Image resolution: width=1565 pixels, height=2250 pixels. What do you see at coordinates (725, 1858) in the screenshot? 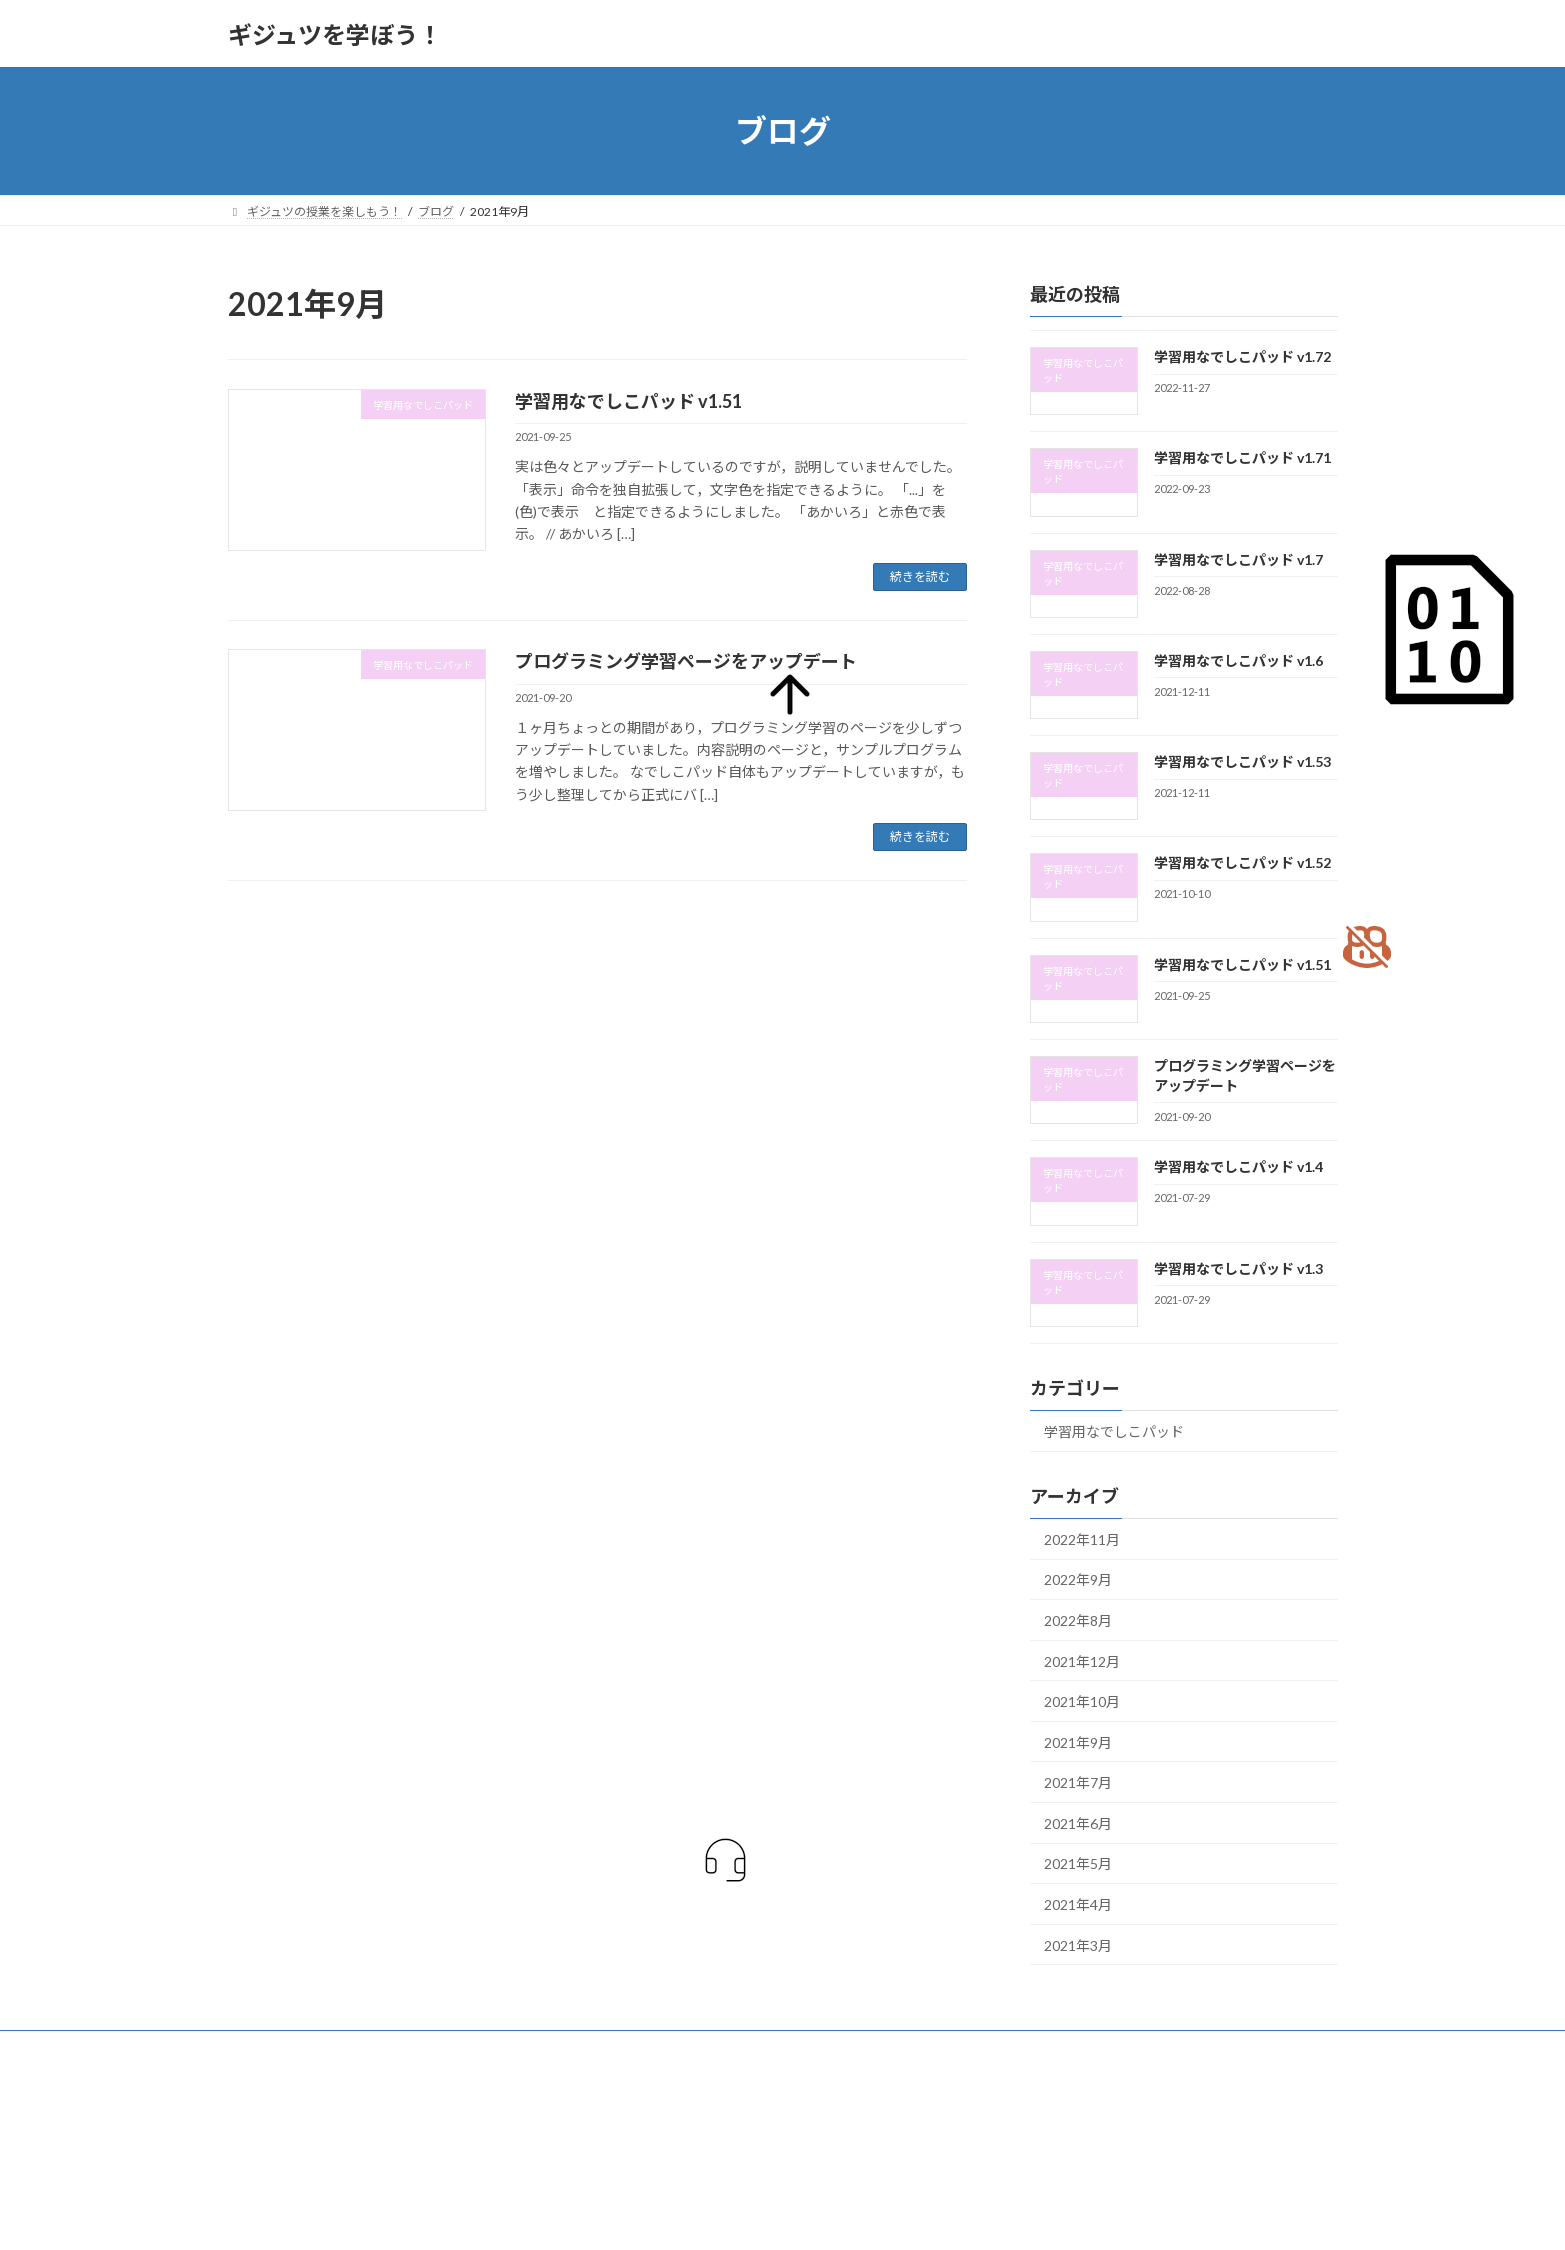
I see `contact customer support` at bounding box center [725, 1858].